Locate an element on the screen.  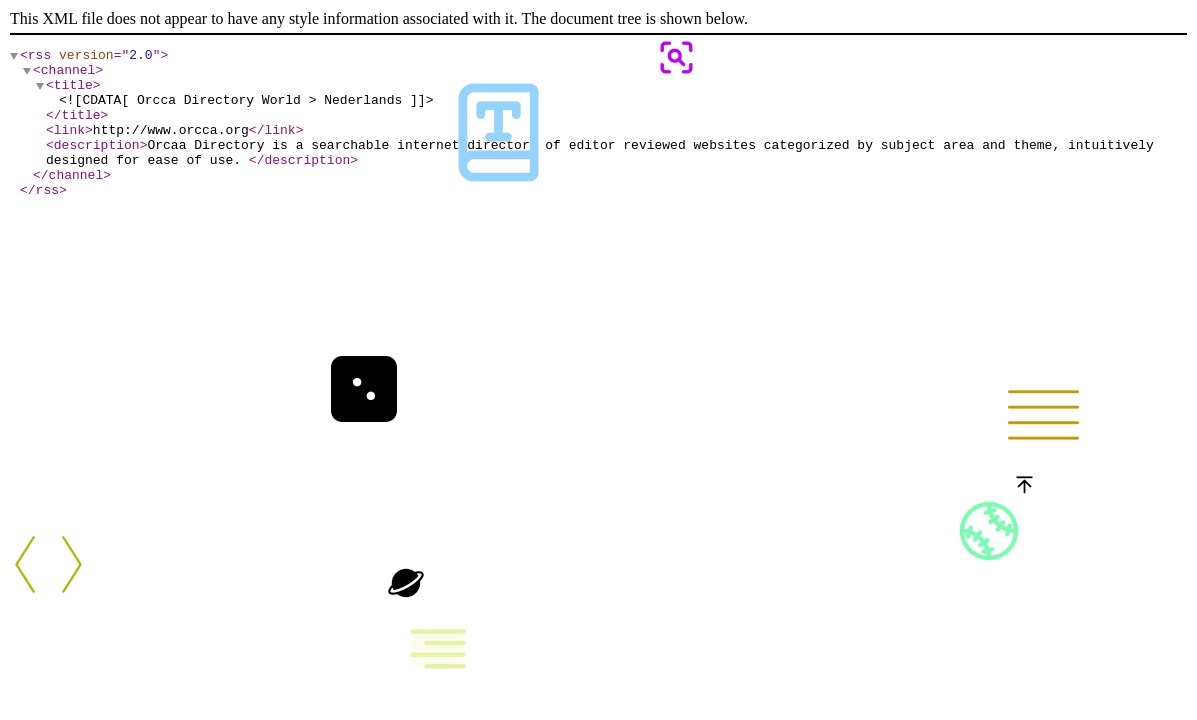
view baseball scores or stats is located at coordinates (989, 531).